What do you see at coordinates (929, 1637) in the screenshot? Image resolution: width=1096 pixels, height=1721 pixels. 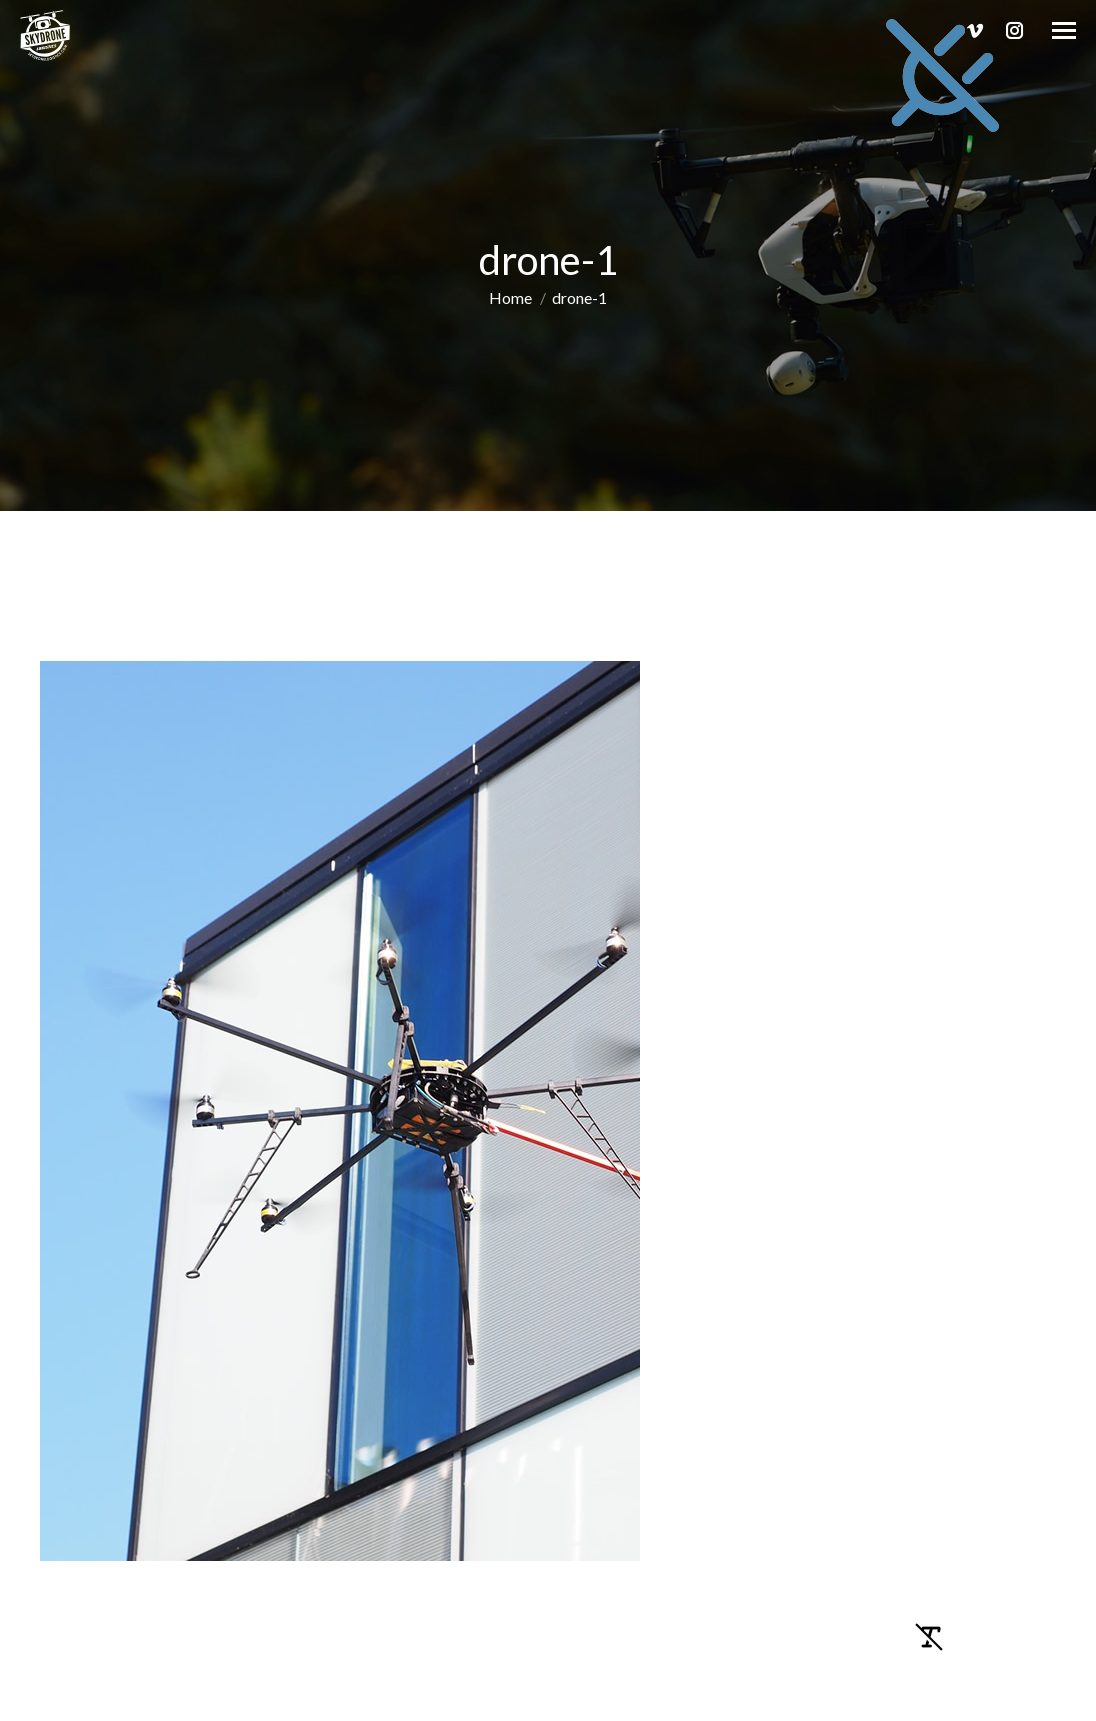 I see `clear text formatting` at bounding box center [929, 1637].